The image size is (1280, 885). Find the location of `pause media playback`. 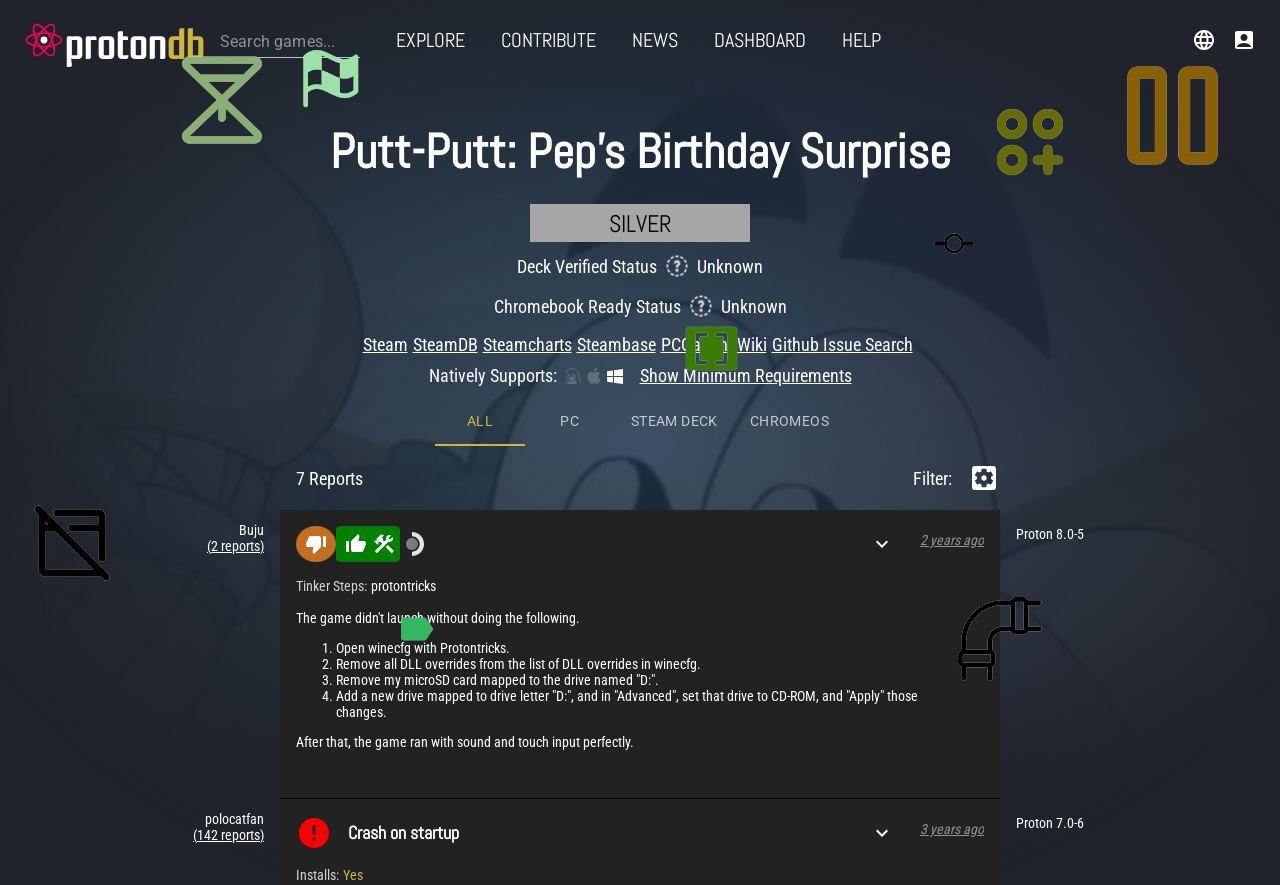

pause media playback is located at coordinates (1172, 115).